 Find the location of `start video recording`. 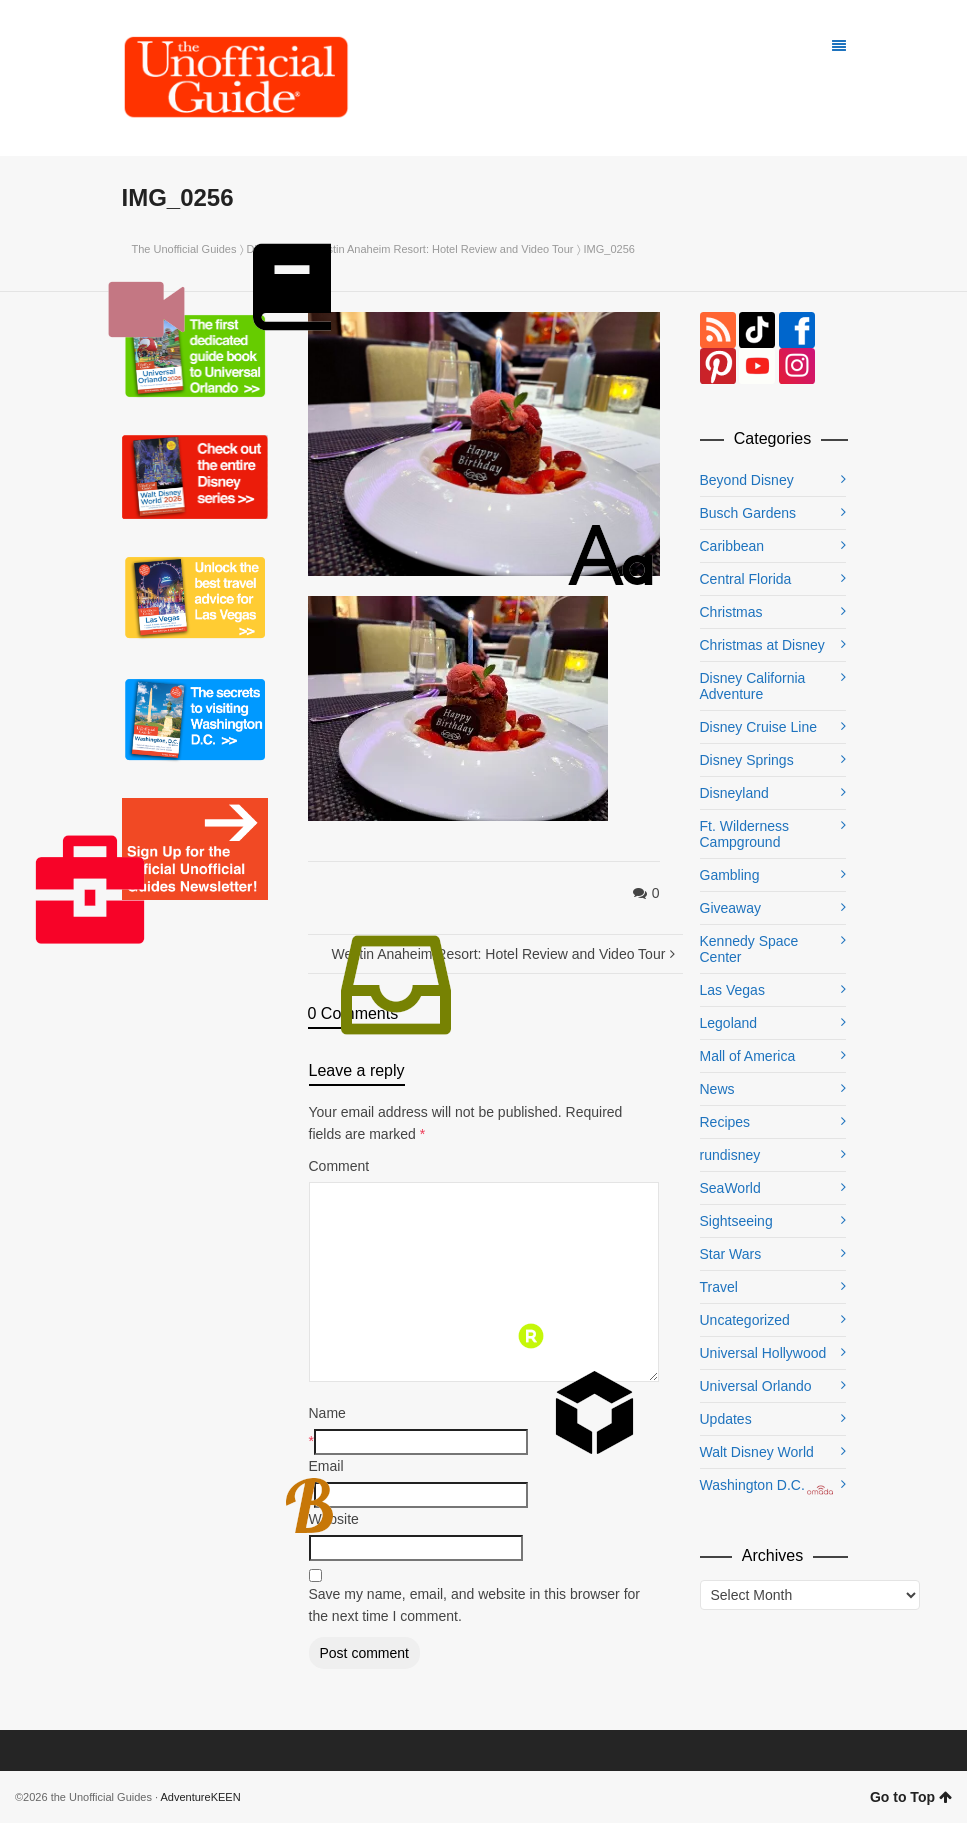

start video recording is located at coordinates (146, 309).